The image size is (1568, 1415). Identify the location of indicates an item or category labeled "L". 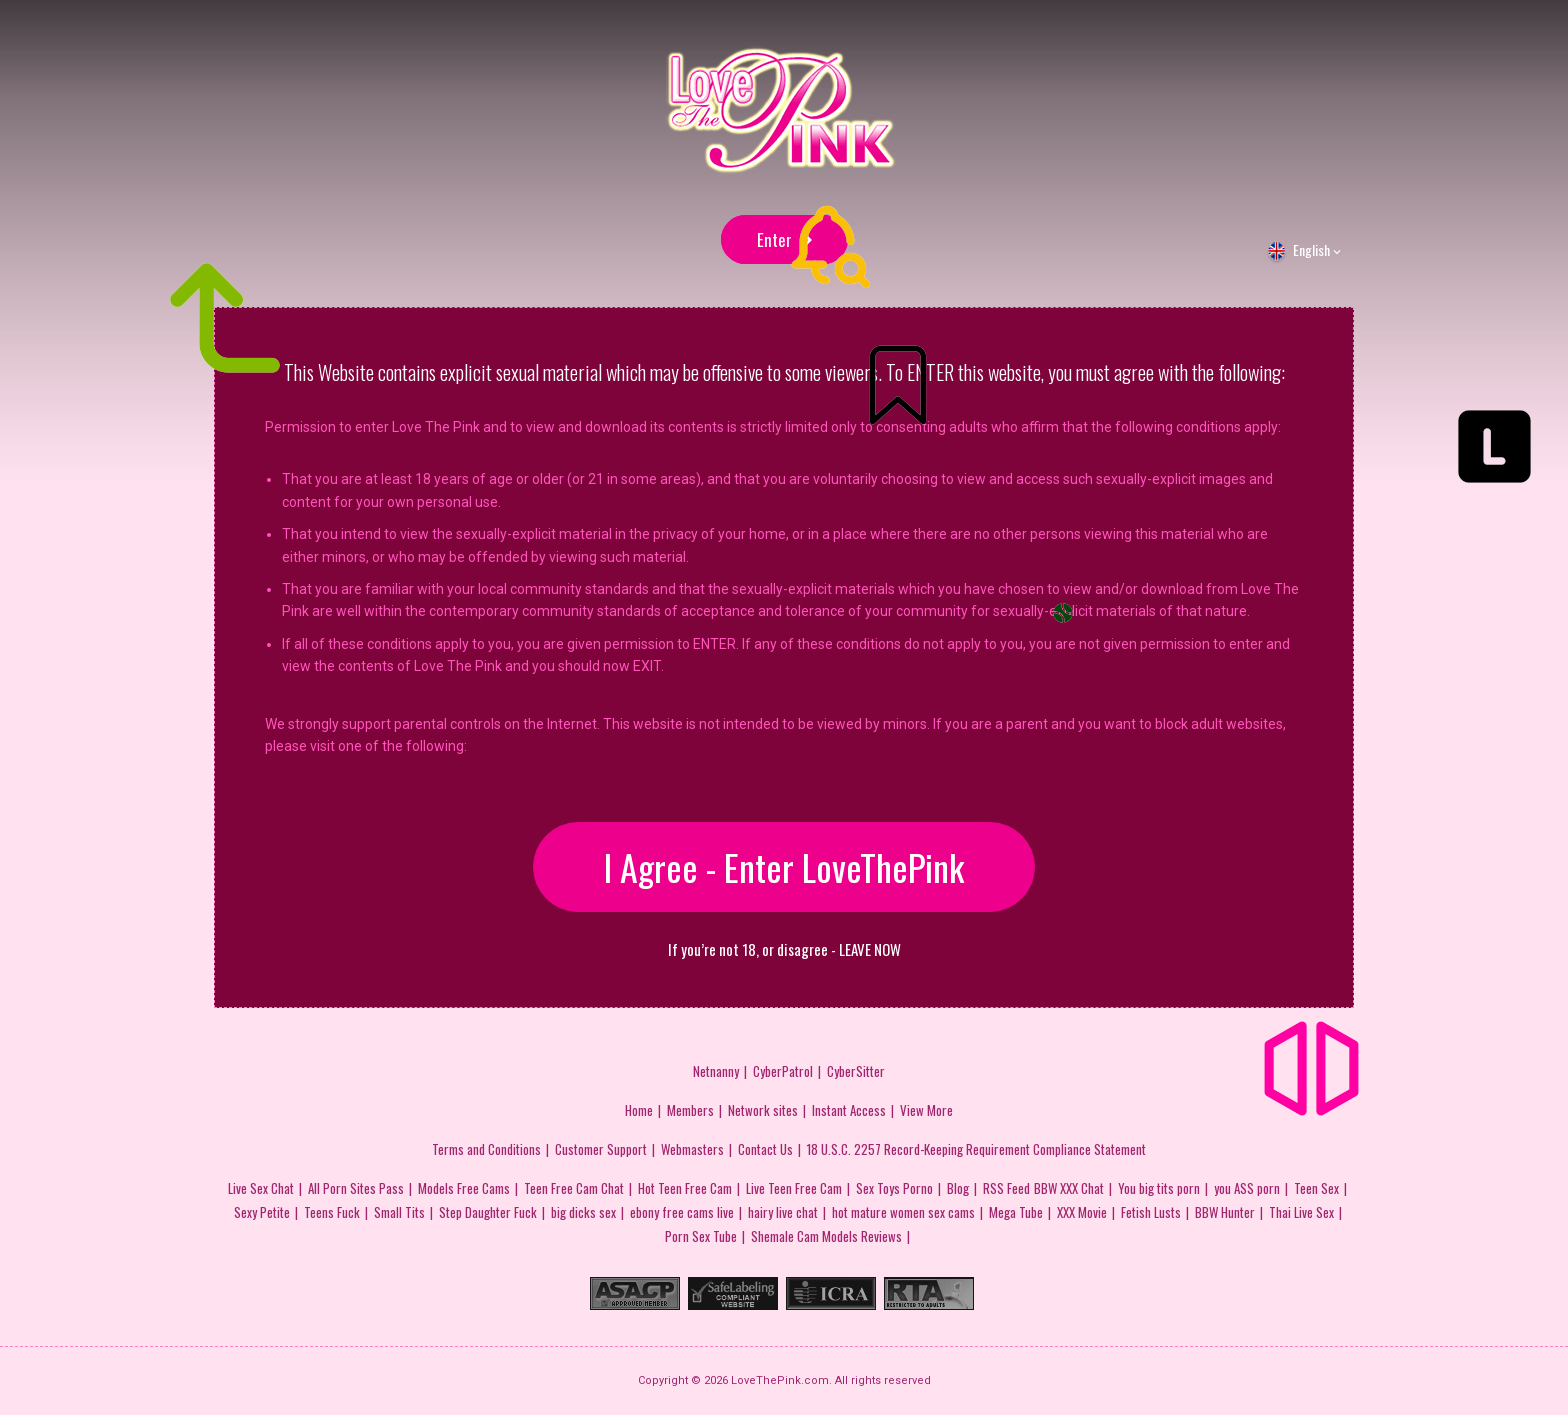
(1494, 446).